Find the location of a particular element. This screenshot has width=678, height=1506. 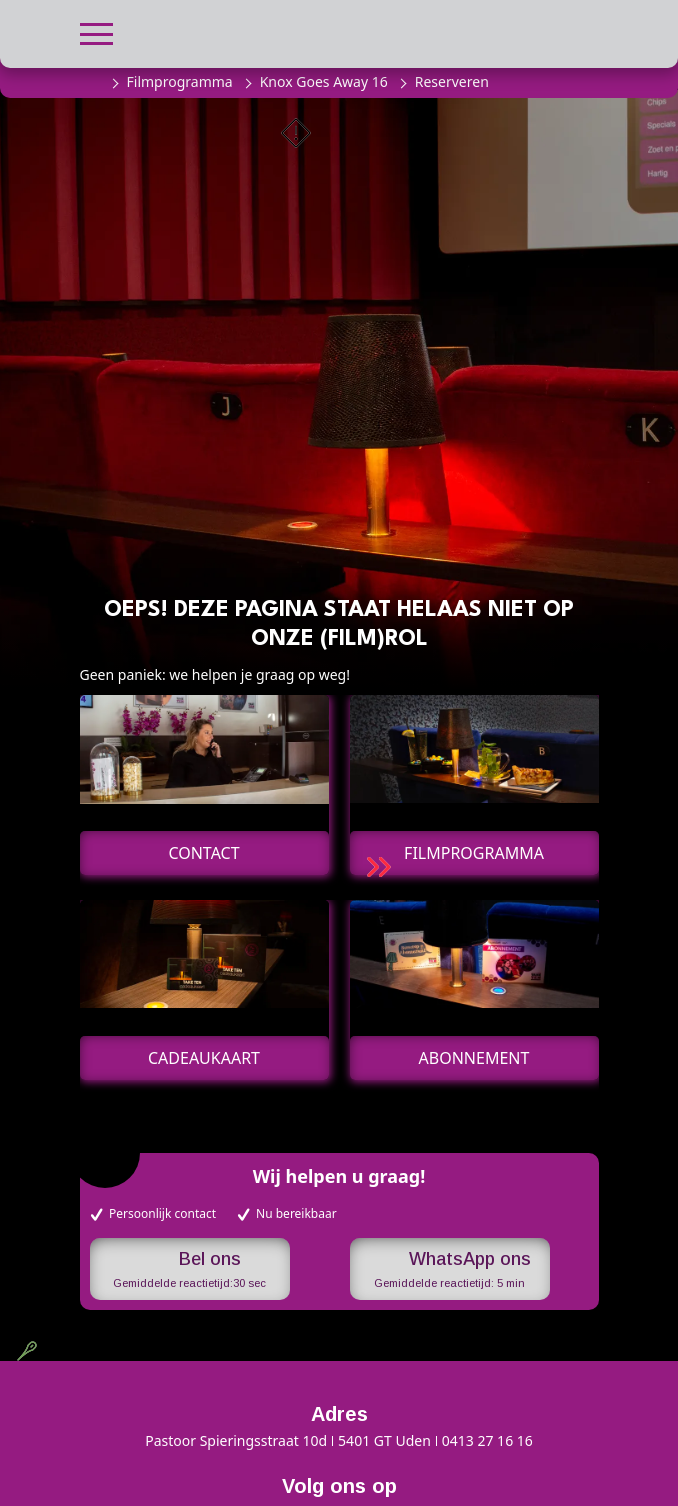

skip forward or advance to next item is located at coordinates (379, 867).